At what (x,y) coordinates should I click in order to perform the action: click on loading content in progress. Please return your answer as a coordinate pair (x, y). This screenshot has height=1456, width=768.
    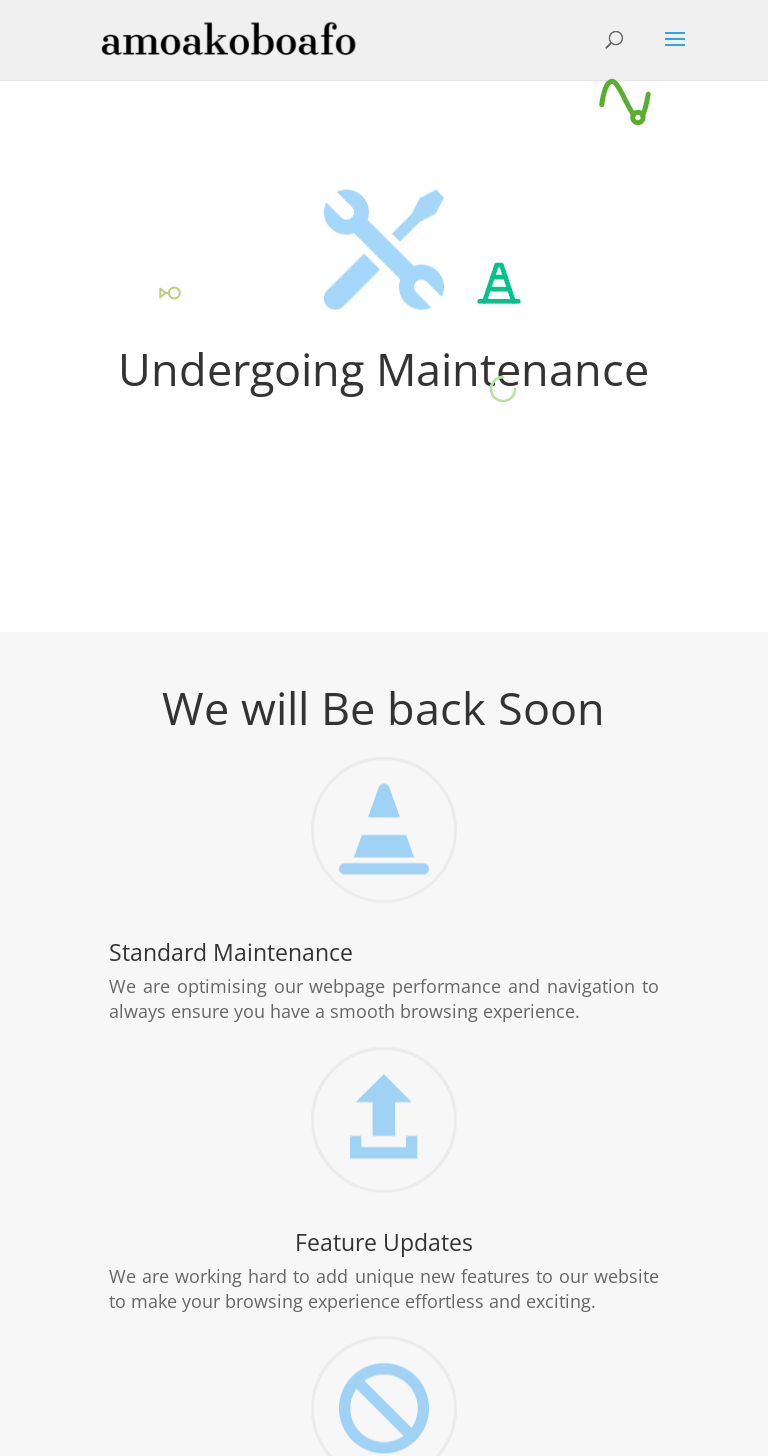
    Looking at the image, I should click on (503, 389).